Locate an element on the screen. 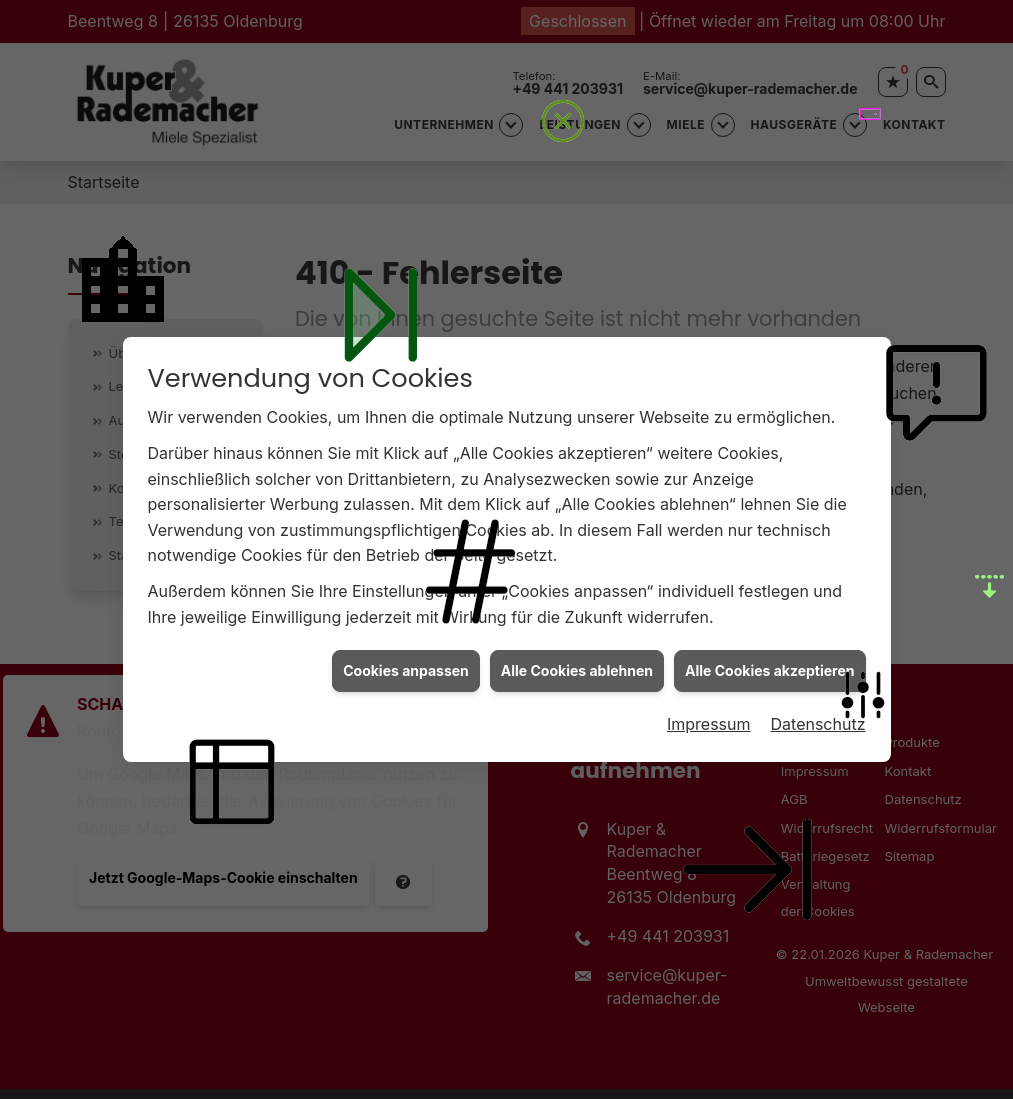 This screenshot has height=1099, width=1013. add or search hashtags is located at coordinates (470, 571).